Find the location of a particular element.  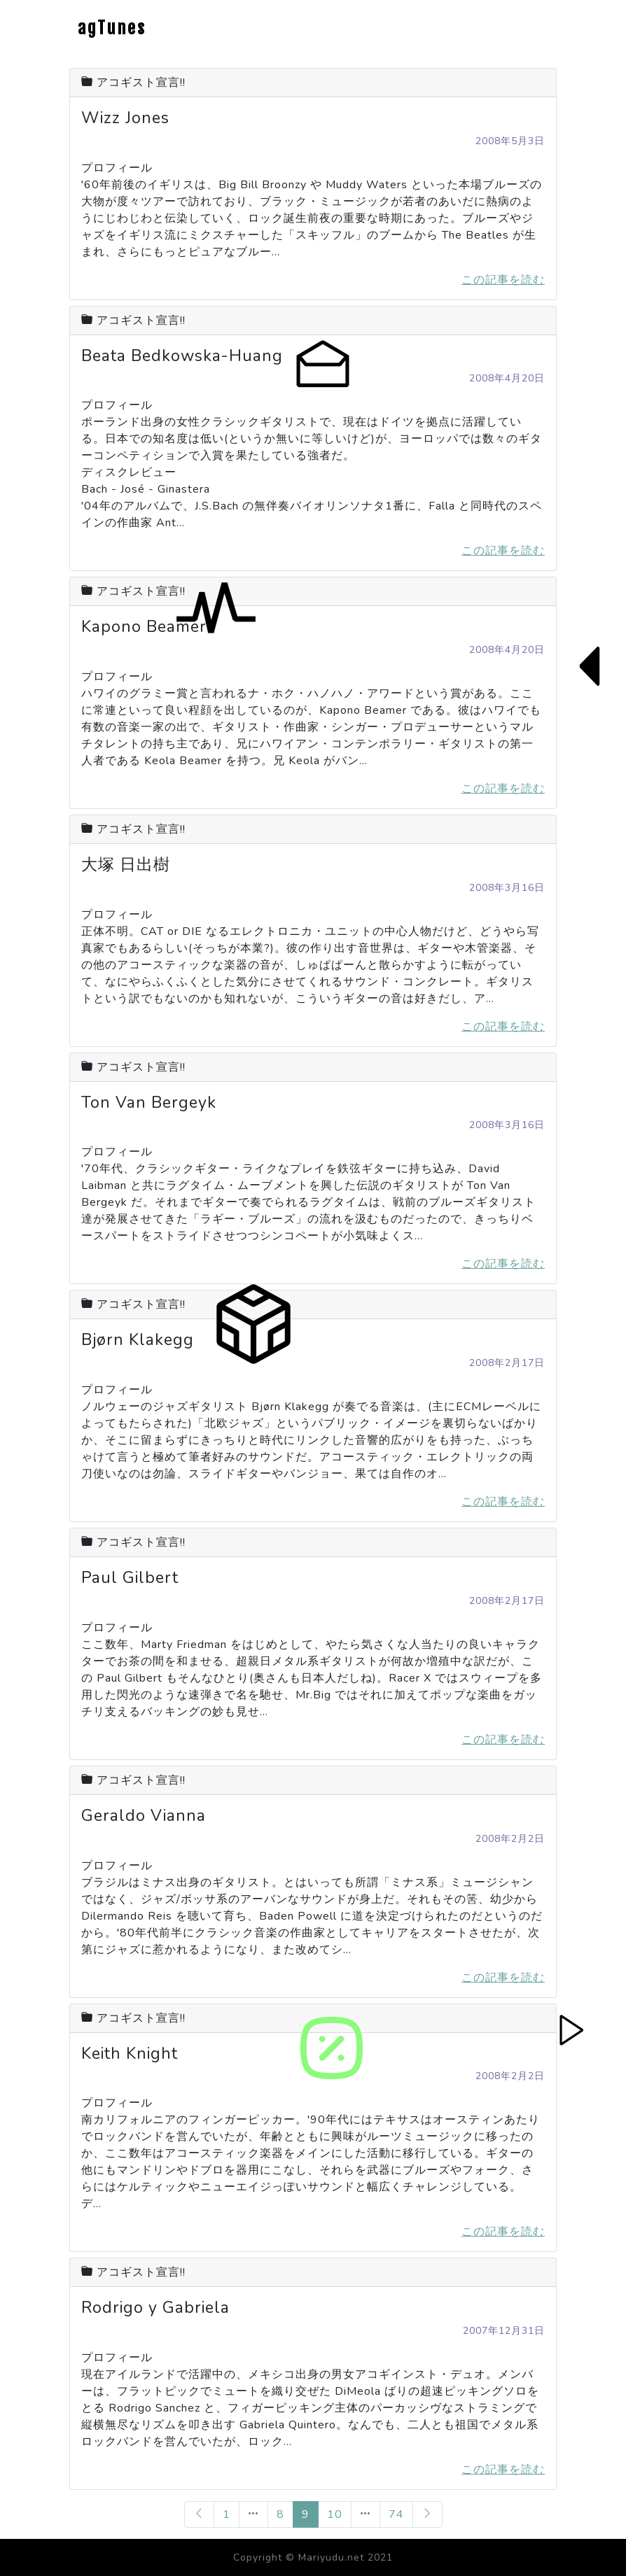

open CodeSandbox development environment is located at coordinates (253, 1324).